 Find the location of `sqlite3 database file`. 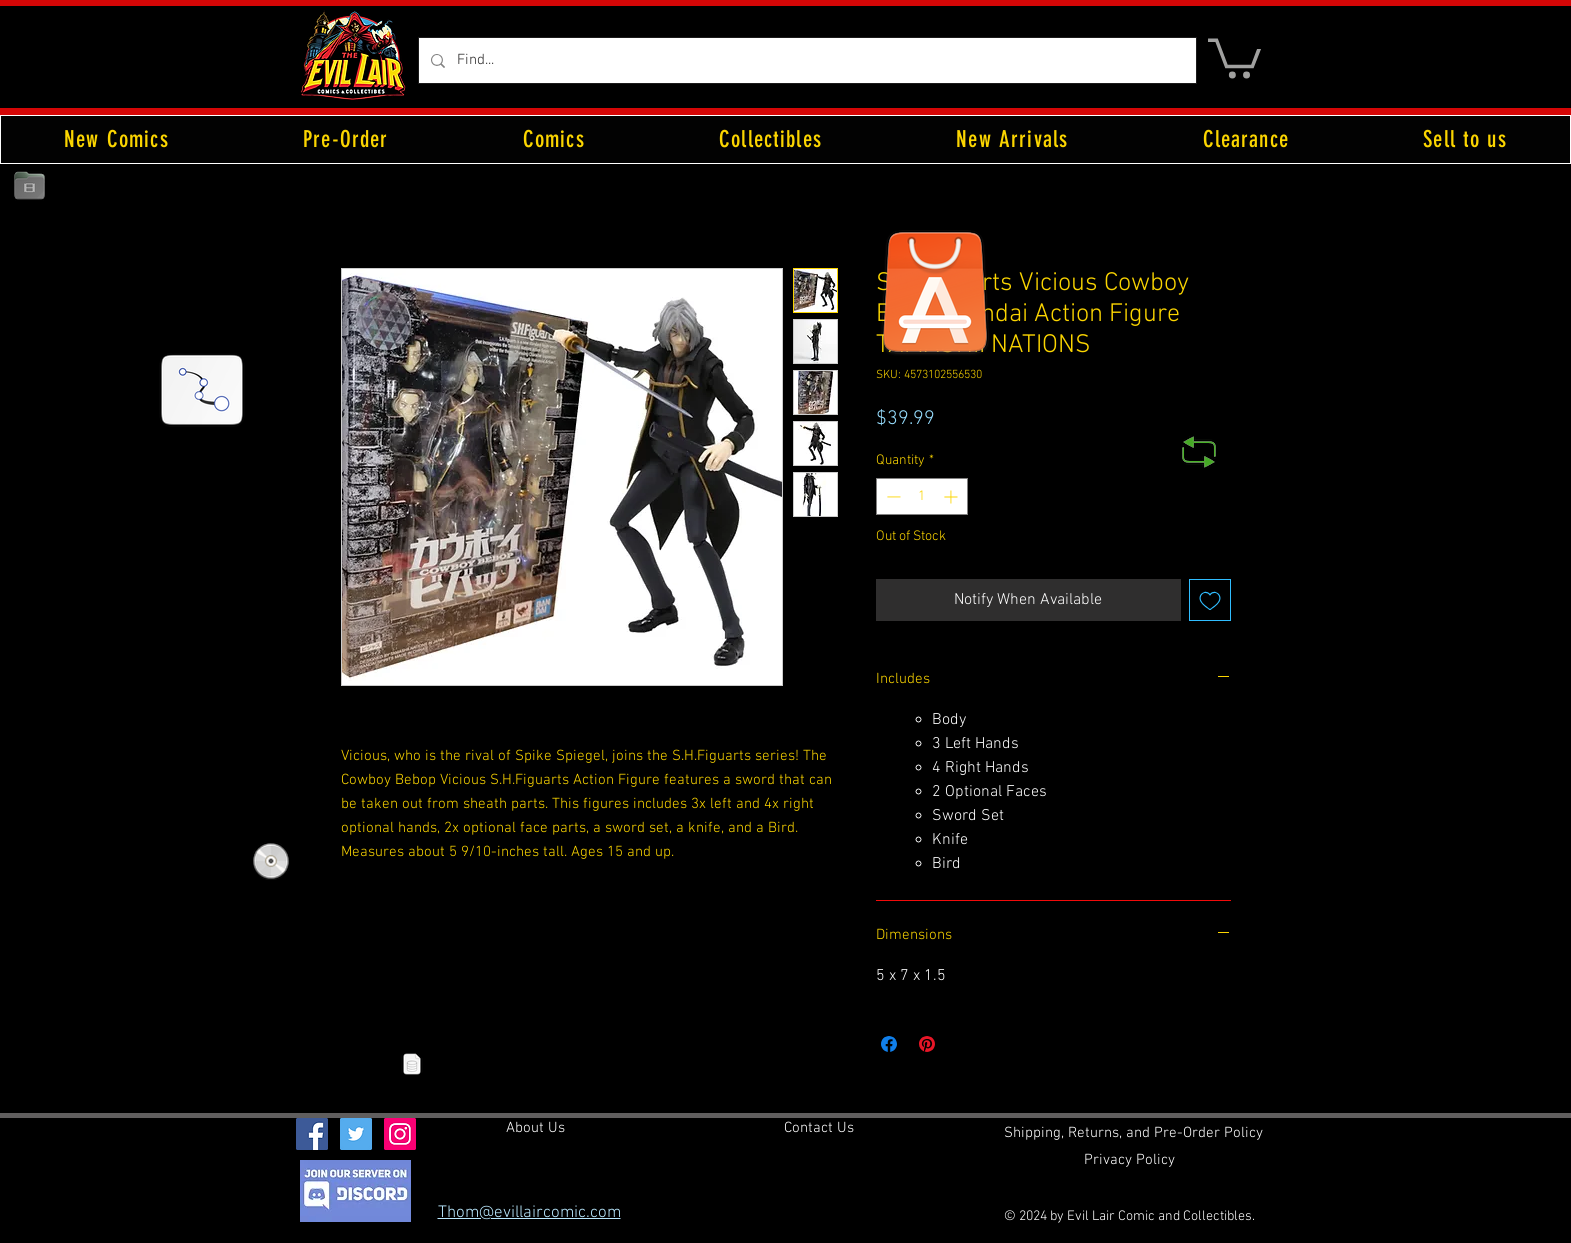

sqlite3 database file is located at coordinates (412, 1064).